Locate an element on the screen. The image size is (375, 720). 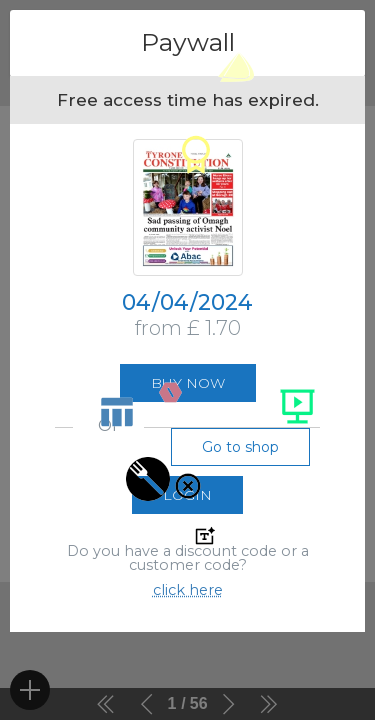
insert a table into a document is located at coordinates (117, 412).